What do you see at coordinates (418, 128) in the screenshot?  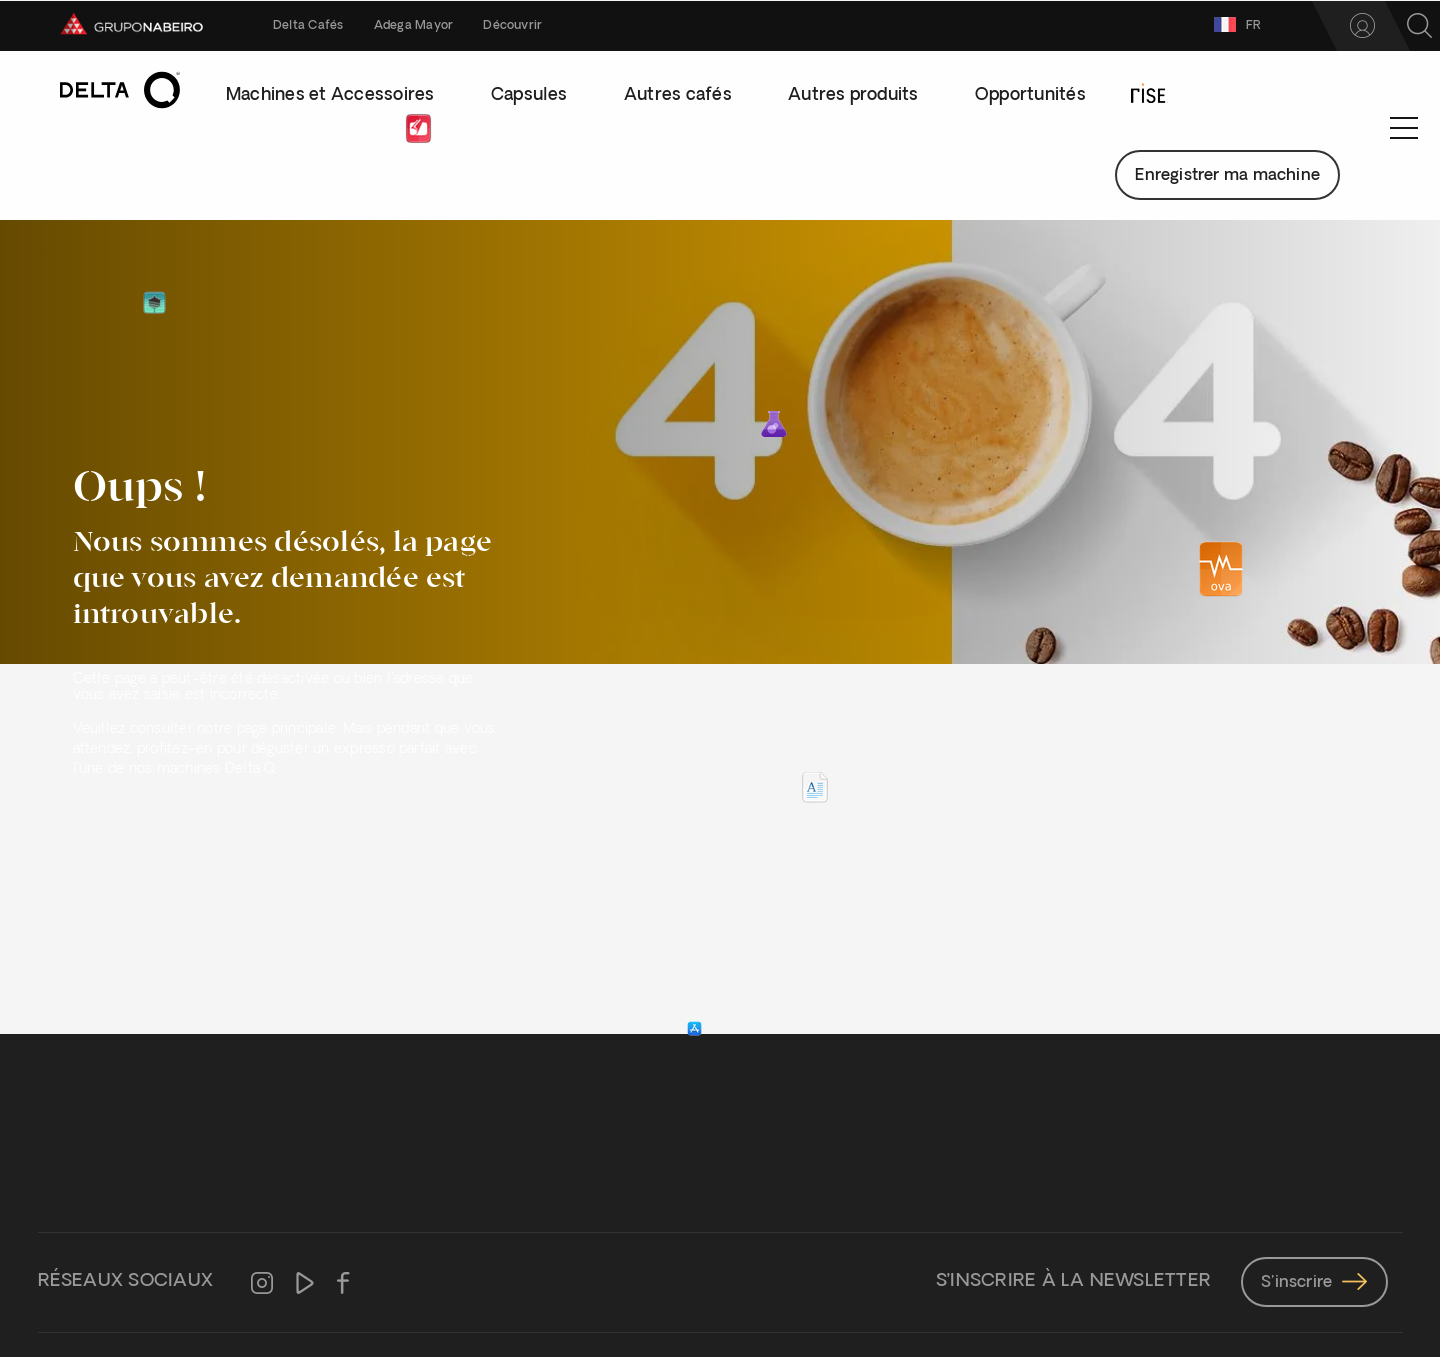 I see `open an eps vector file` at bounding box center [418, 128].